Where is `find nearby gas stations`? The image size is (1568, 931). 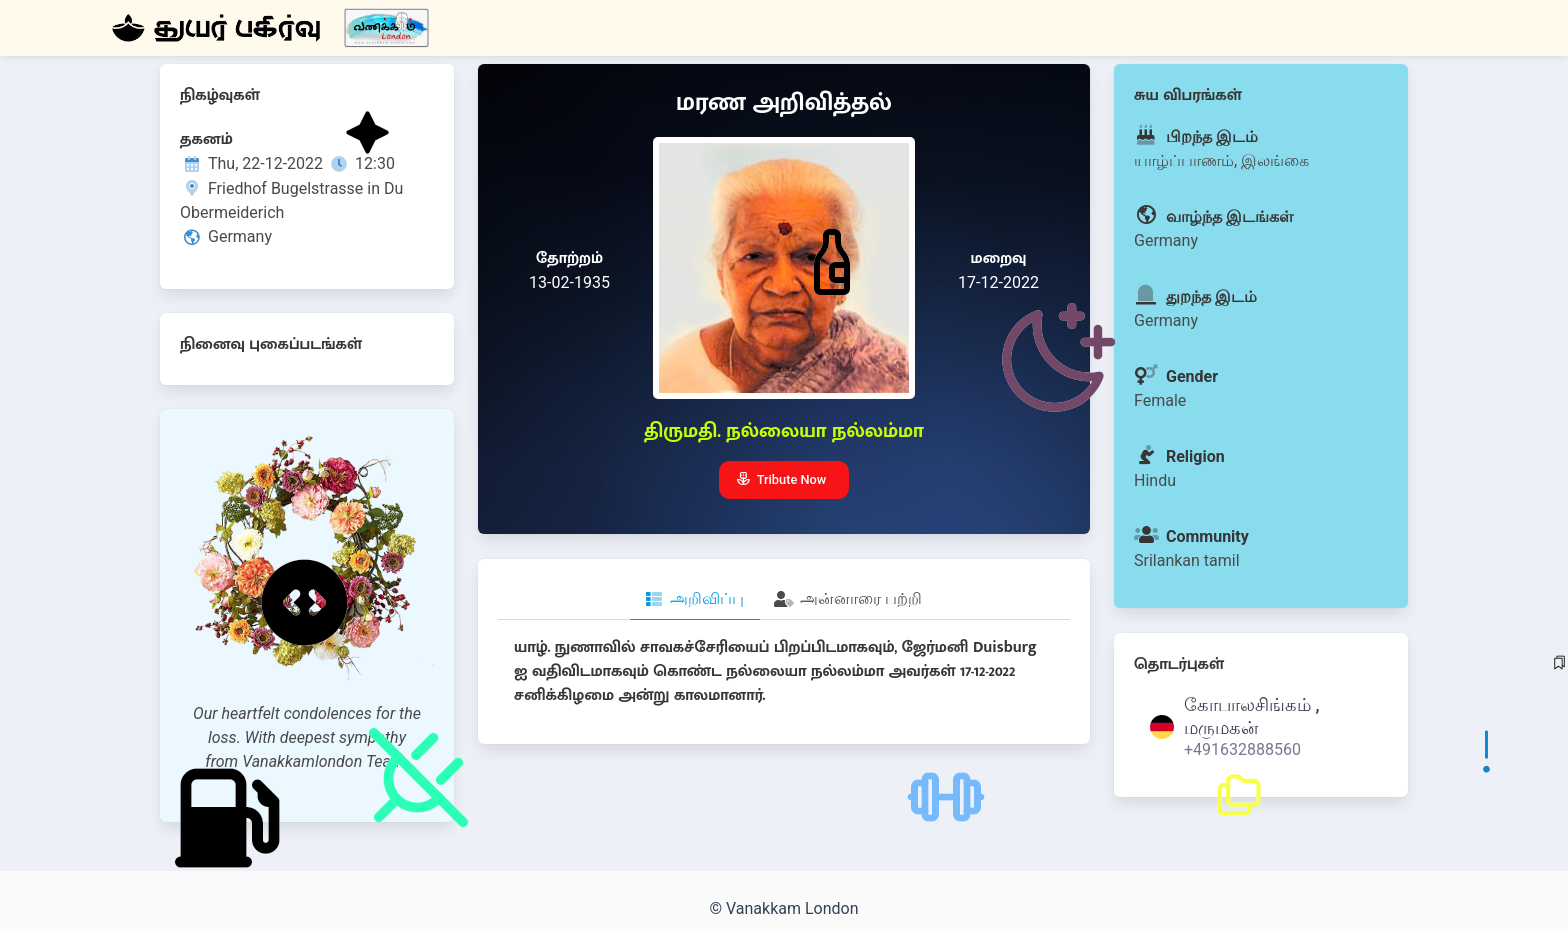
find nearby gas stations is located at coordinates (230, 818).